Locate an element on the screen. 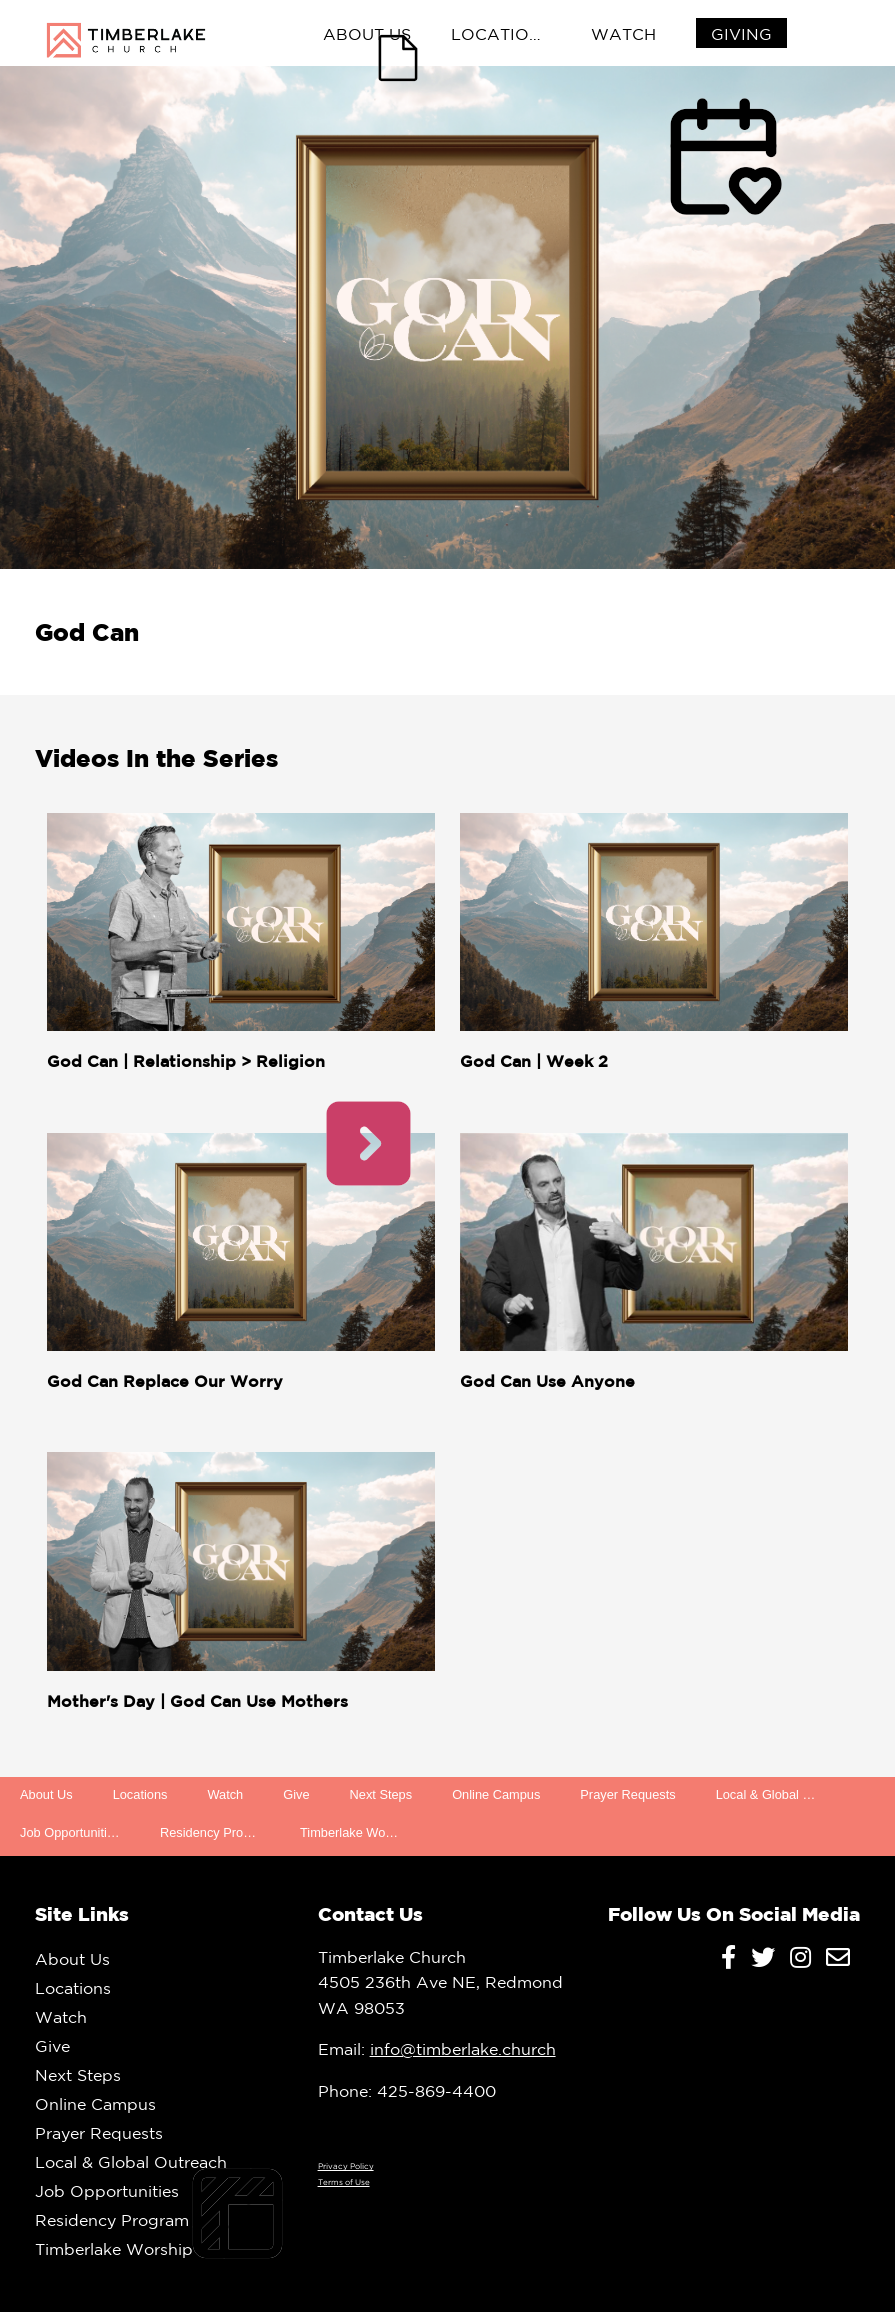  view favorite or liked events is located at coordinates (723, 156).